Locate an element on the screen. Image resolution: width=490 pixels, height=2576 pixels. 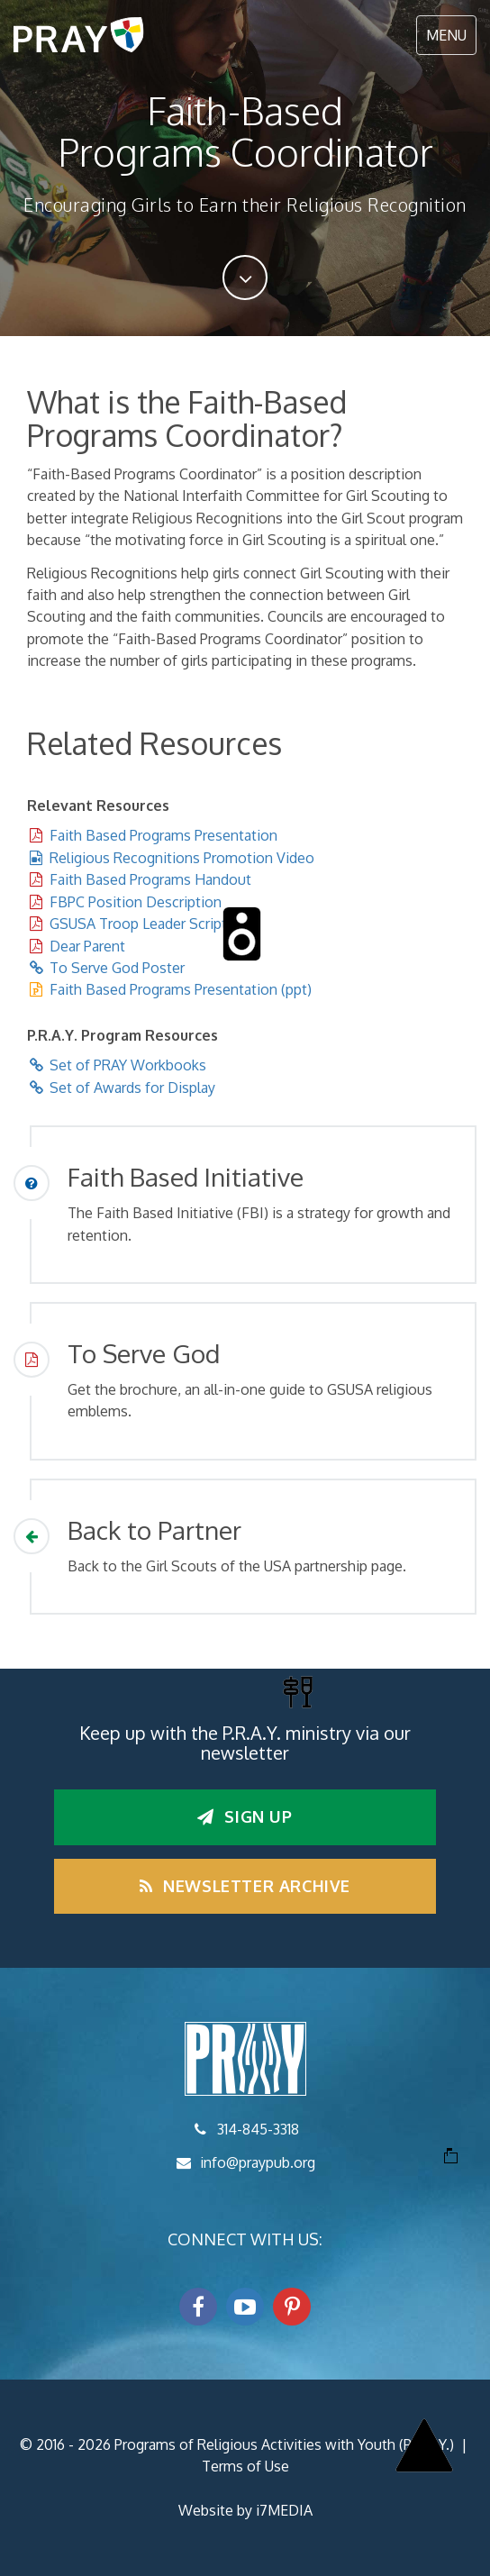
indicates unread mail in your mailbox is located at coordinates (450, 2156).